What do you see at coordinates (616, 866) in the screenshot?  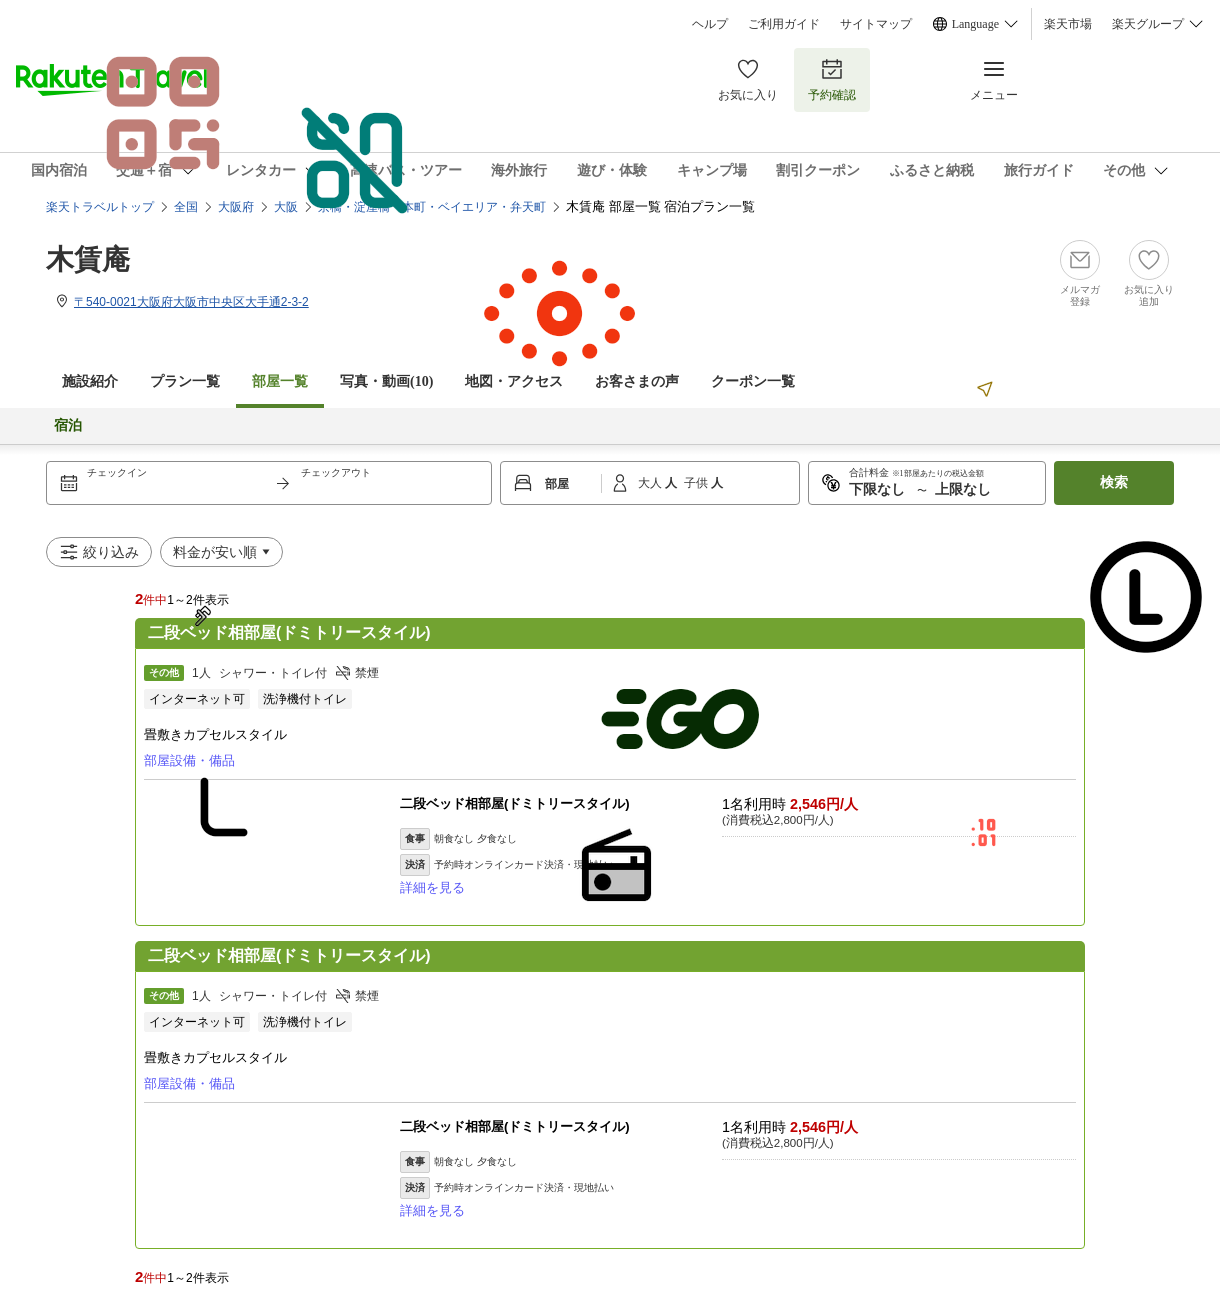 I see `access radio or audio streaming` at bounding box center [616, 866].